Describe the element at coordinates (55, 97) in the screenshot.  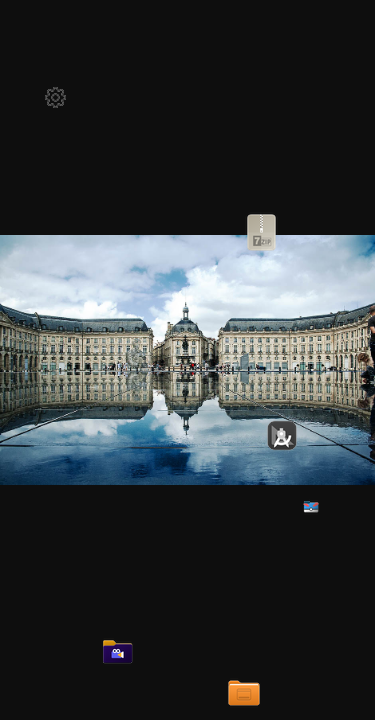
I see `access application settings or preferences` at that location.